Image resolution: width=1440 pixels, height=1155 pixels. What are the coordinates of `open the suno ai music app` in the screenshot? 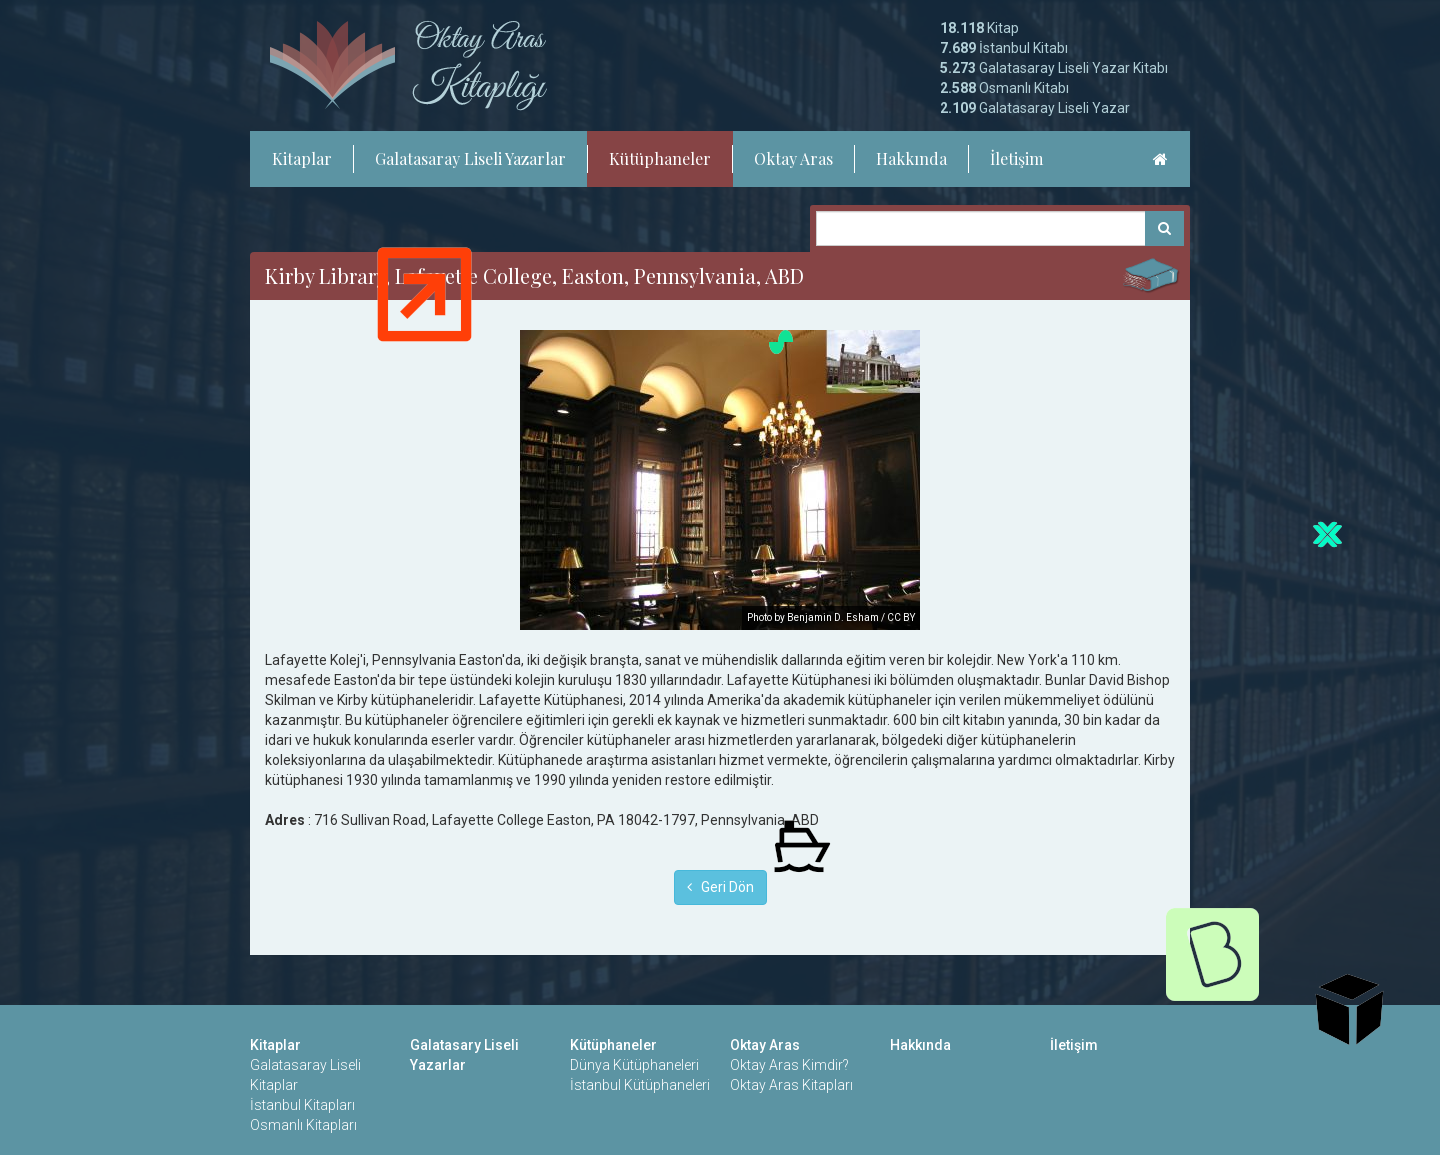 It's located at (781, 342).